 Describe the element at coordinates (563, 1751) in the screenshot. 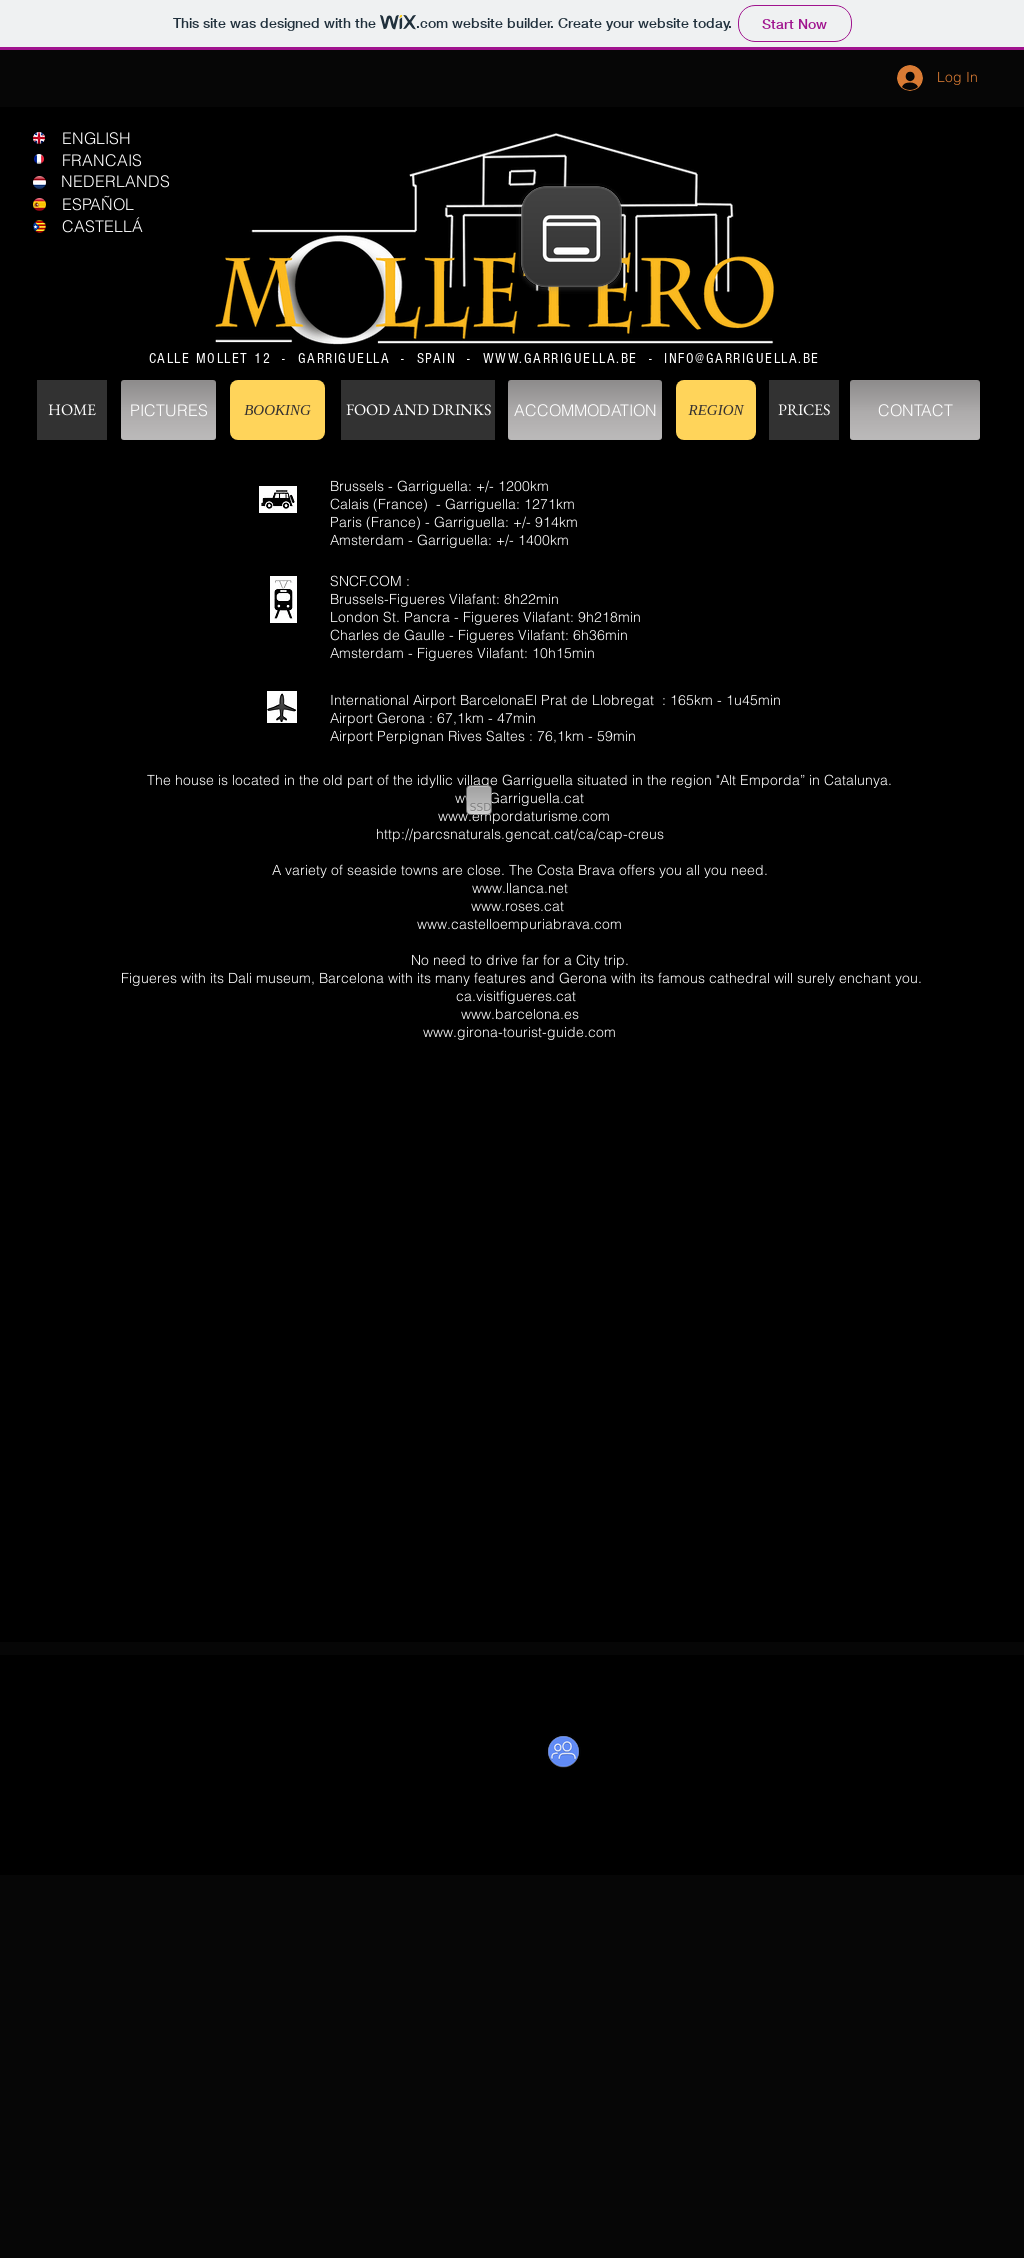

I see `access user accounts and settings` at that location.